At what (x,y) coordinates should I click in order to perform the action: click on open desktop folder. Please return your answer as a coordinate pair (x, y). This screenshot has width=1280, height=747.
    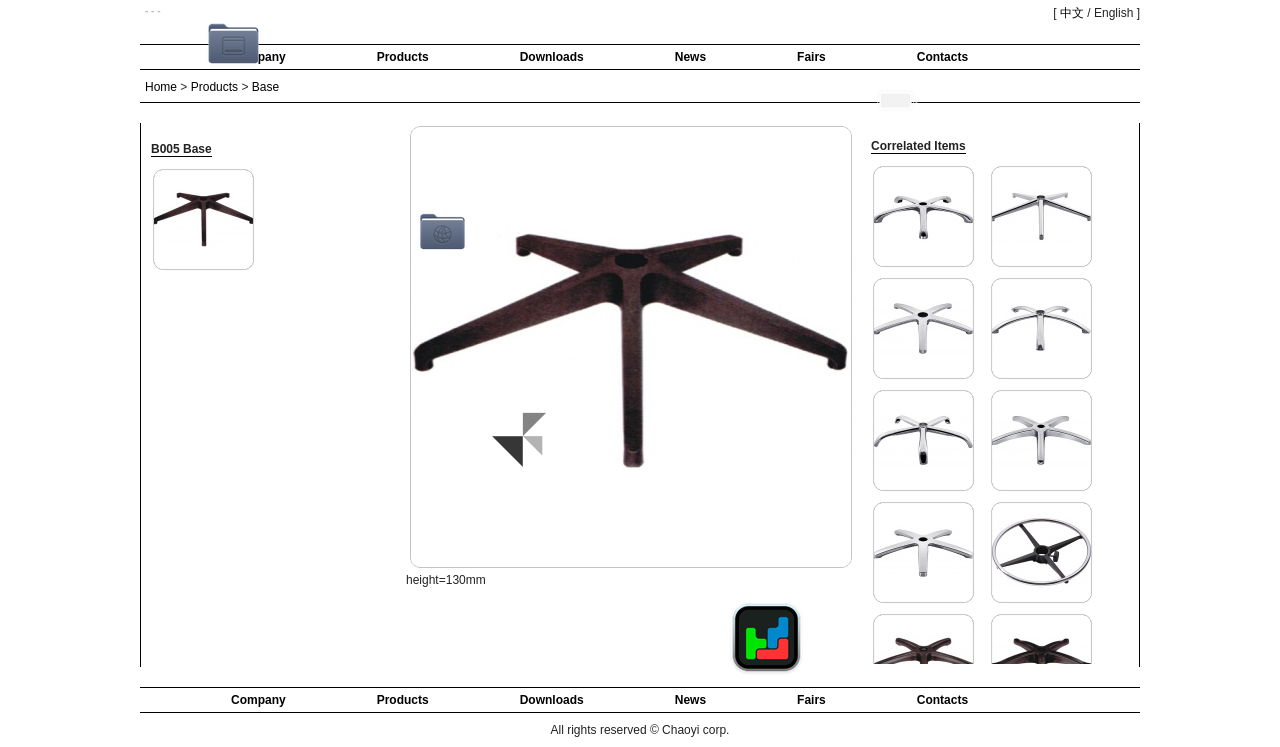
    Looking at the image, I should click on (233, 43).